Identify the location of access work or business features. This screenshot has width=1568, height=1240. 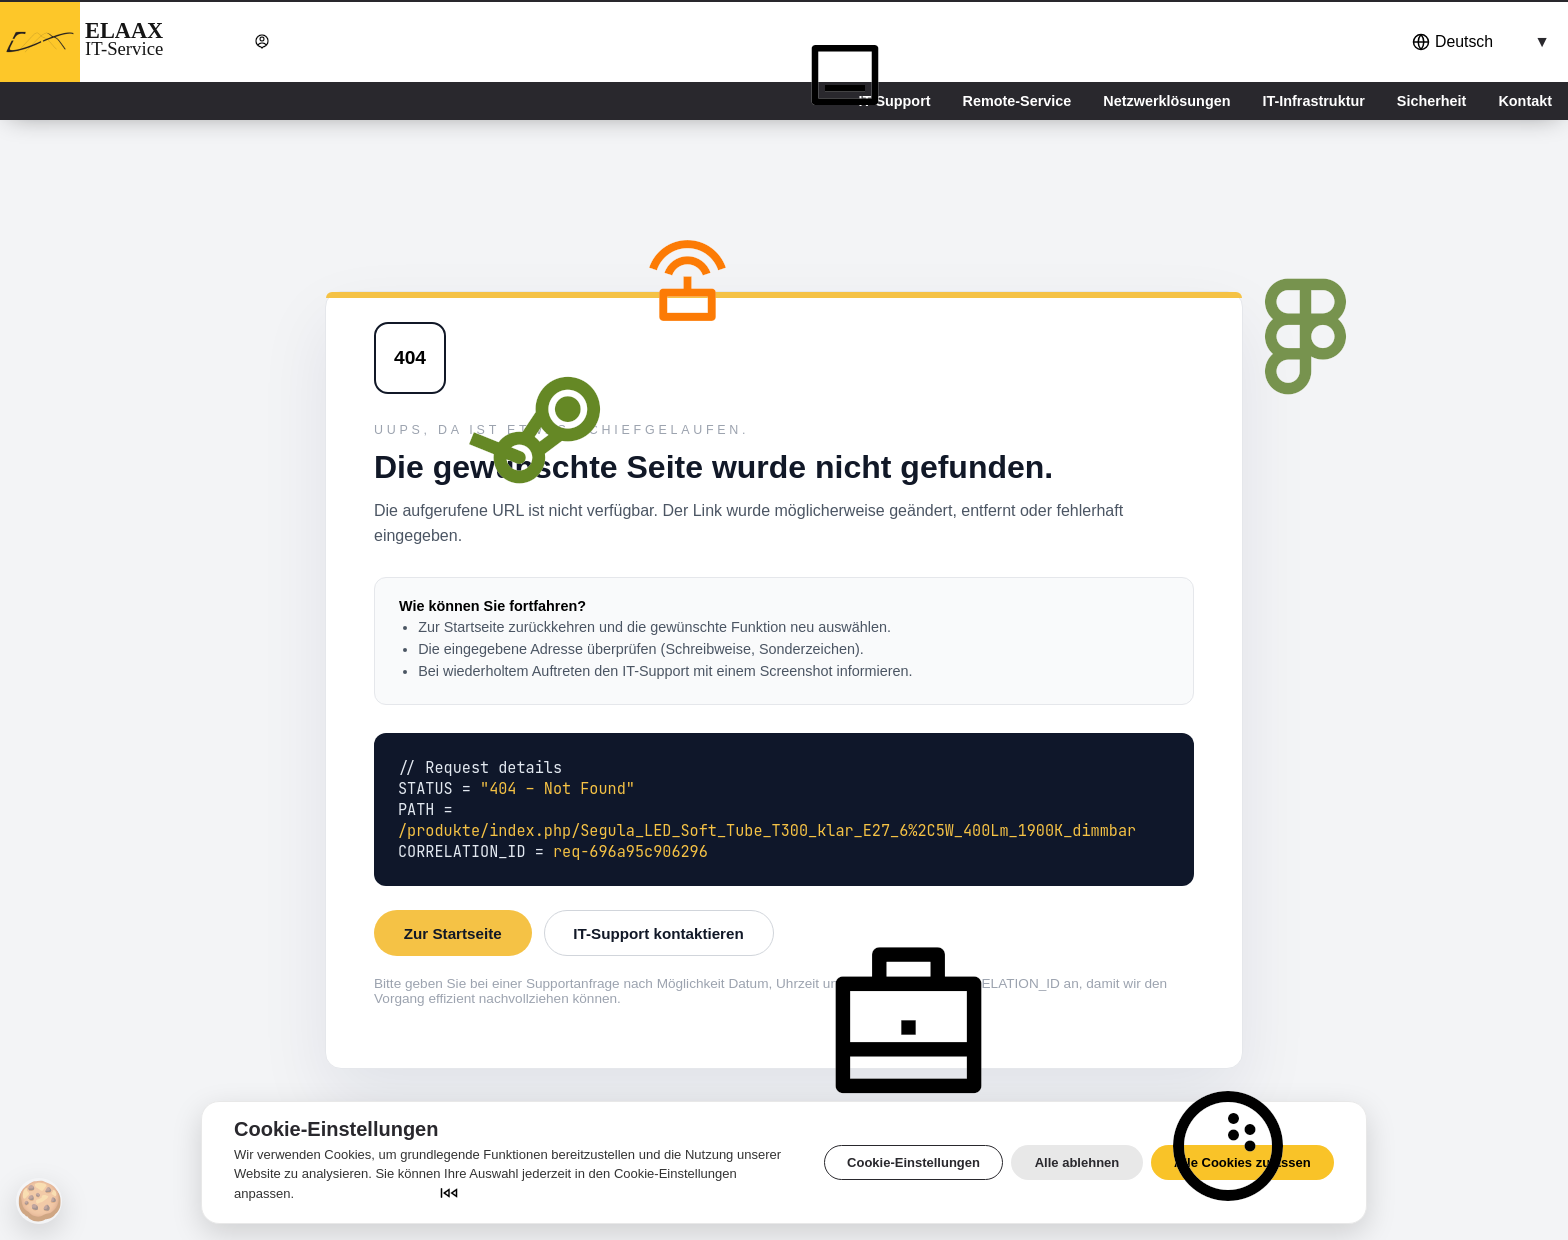
(908, 1027).